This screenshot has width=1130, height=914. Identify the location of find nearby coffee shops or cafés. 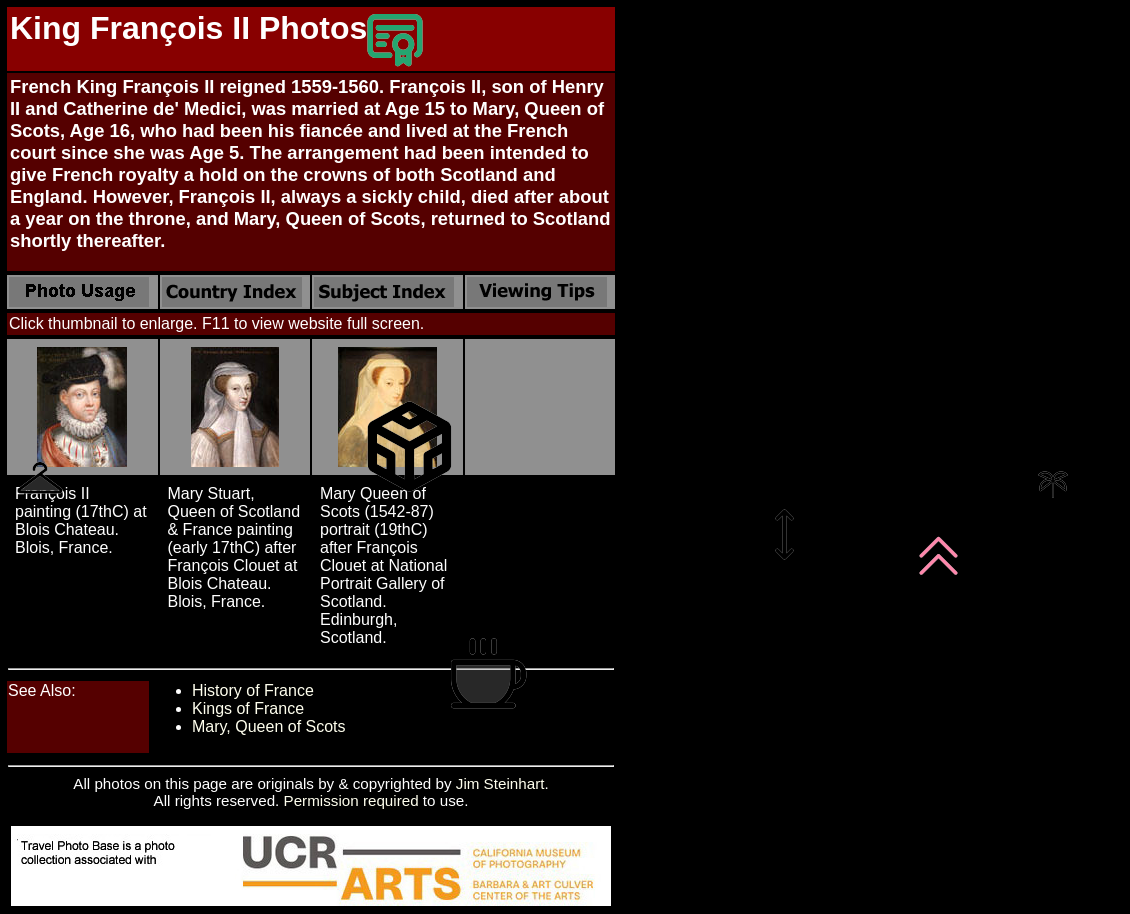
(486, 676).